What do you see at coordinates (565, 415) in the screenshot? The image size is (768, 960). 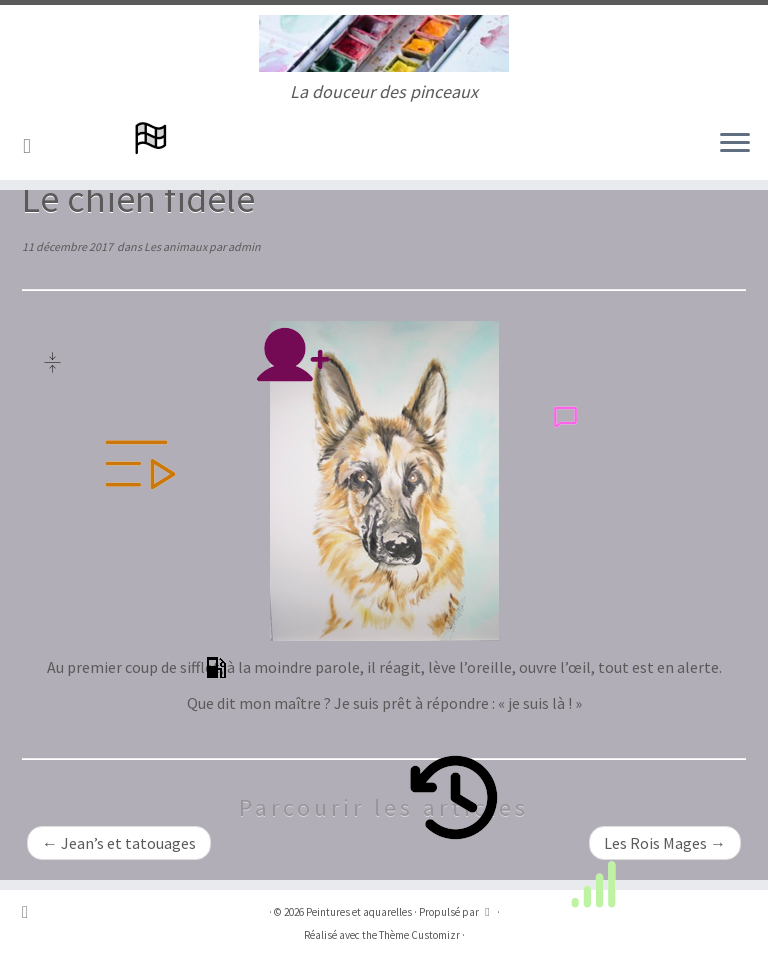 I see `open chat or messaging` at bounding box center [565, 415].